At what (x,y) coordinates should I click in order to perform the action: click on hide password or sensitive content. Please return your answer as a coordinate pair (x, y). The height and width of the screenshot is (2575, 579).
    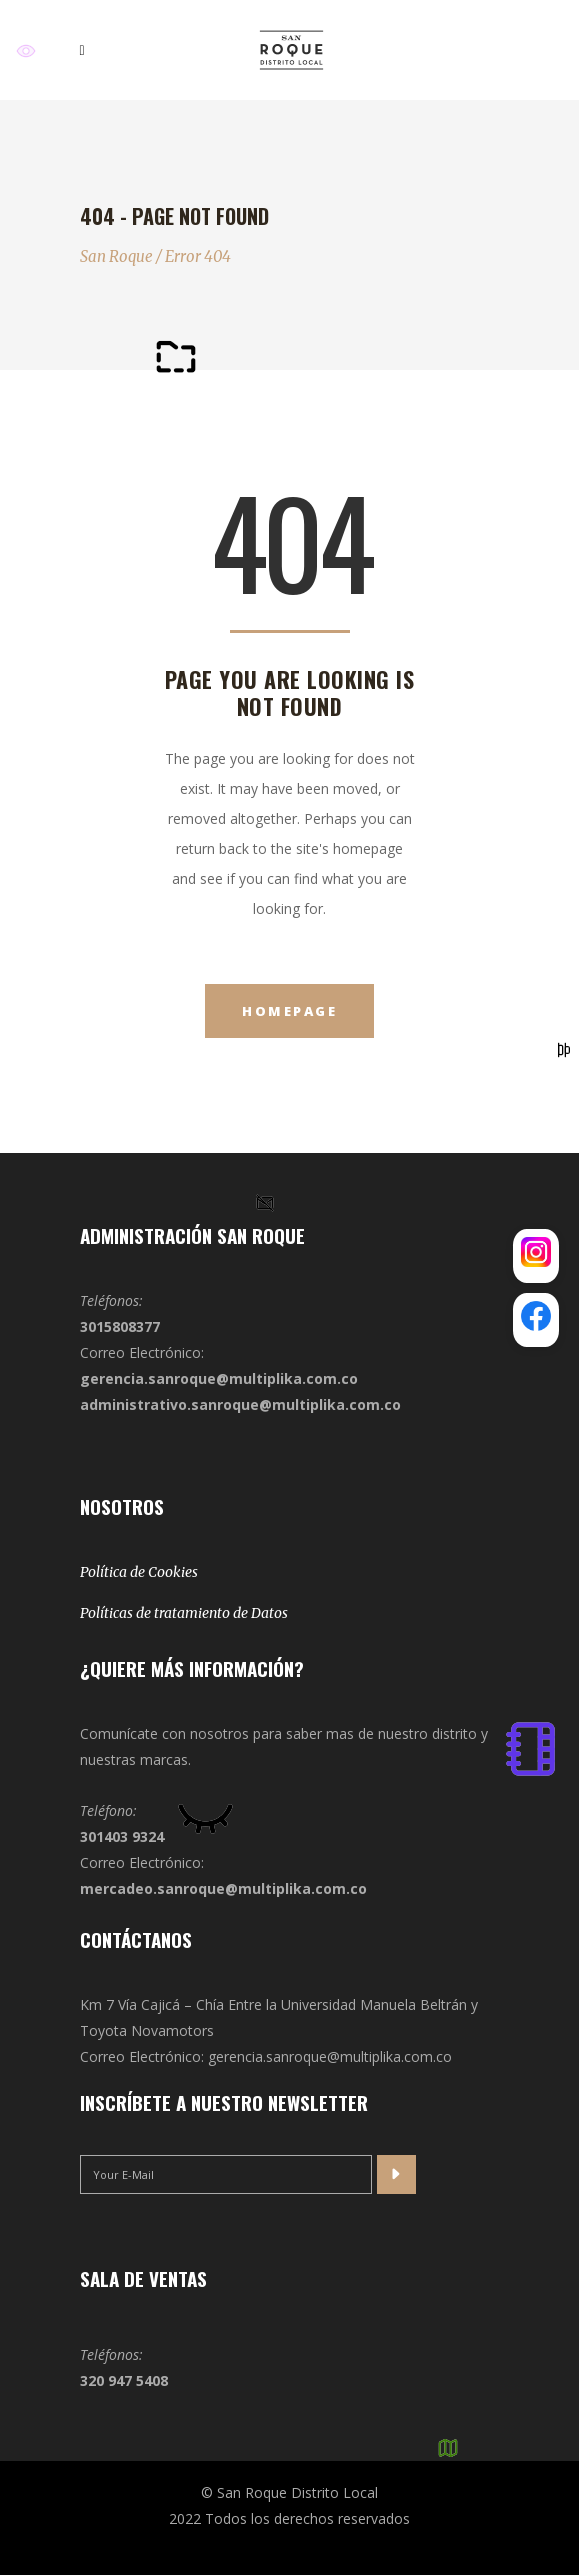
    Looking at the image, I should click on (205, 1816).